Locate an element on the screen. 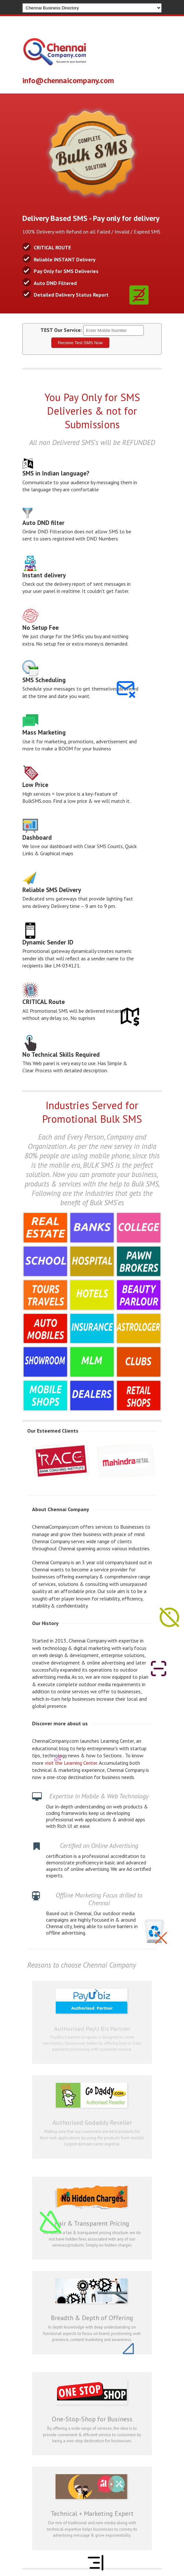 This screenshot has height=2576, width=184. indicates set is not a superset of another set is located at coordinates (139, 295).